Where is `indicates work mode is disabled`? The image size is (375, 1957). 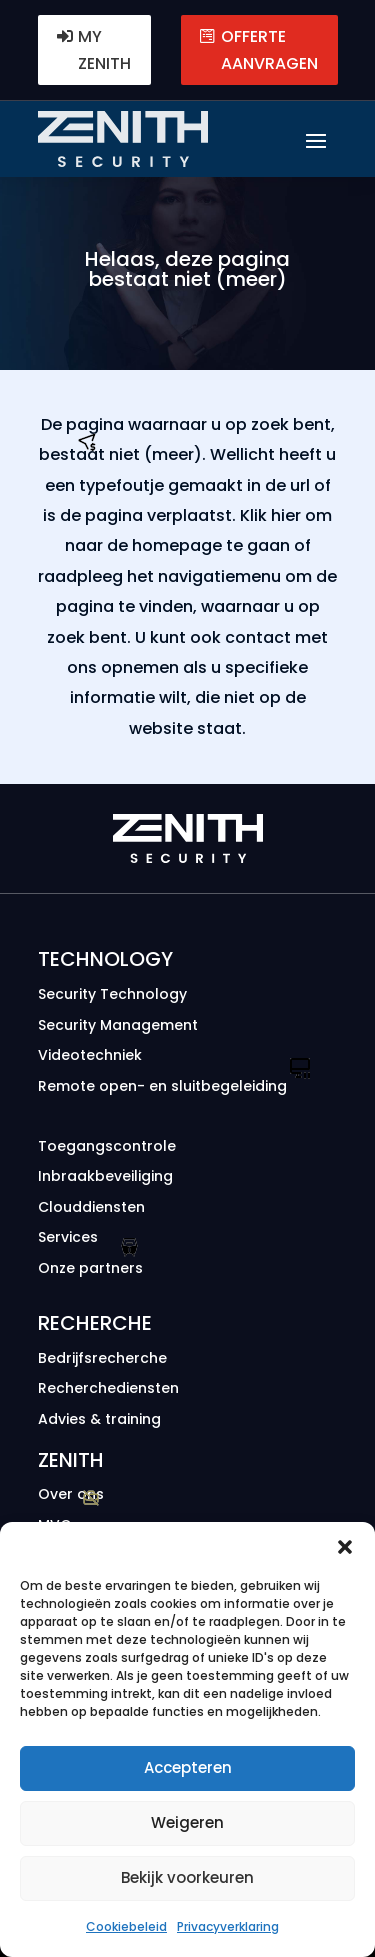 indicates work mode is disabled is located at coordinates (91, 1498).